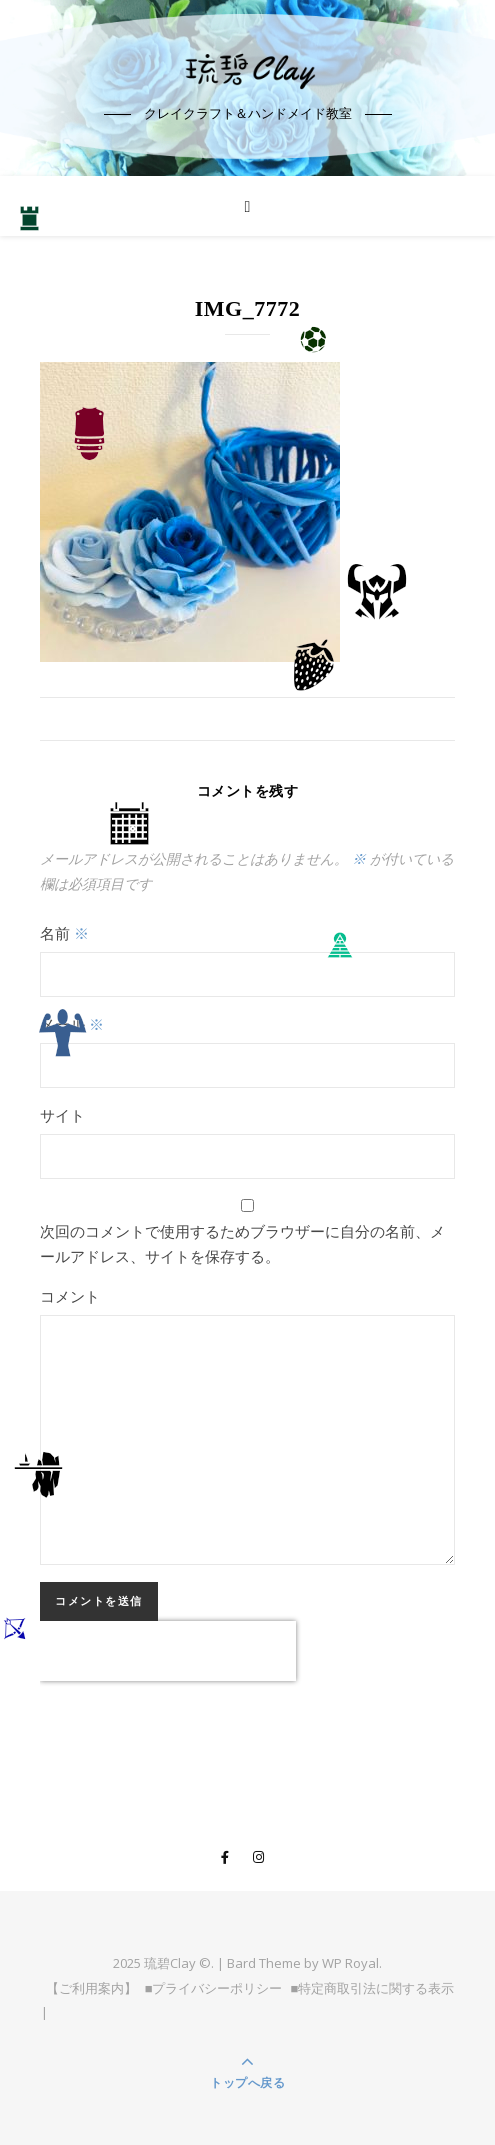  Describe the element at coordinates (129, 825) in the screenshot. I see `view or open the calendar` at that location.